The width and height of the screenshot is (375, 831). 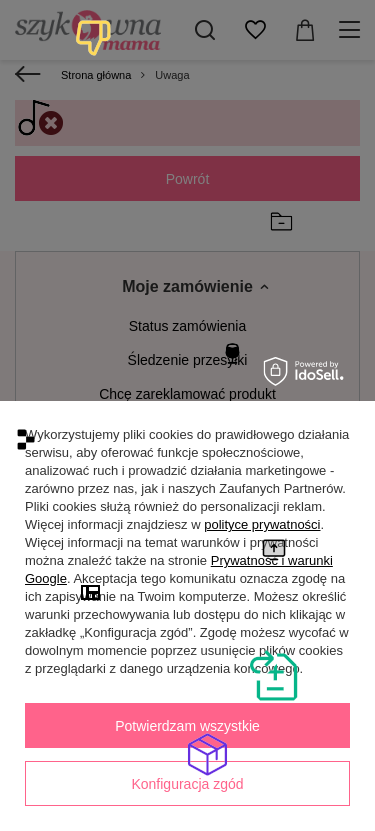 I want to click on dislike or downvote content, so click(x=93, y=38).